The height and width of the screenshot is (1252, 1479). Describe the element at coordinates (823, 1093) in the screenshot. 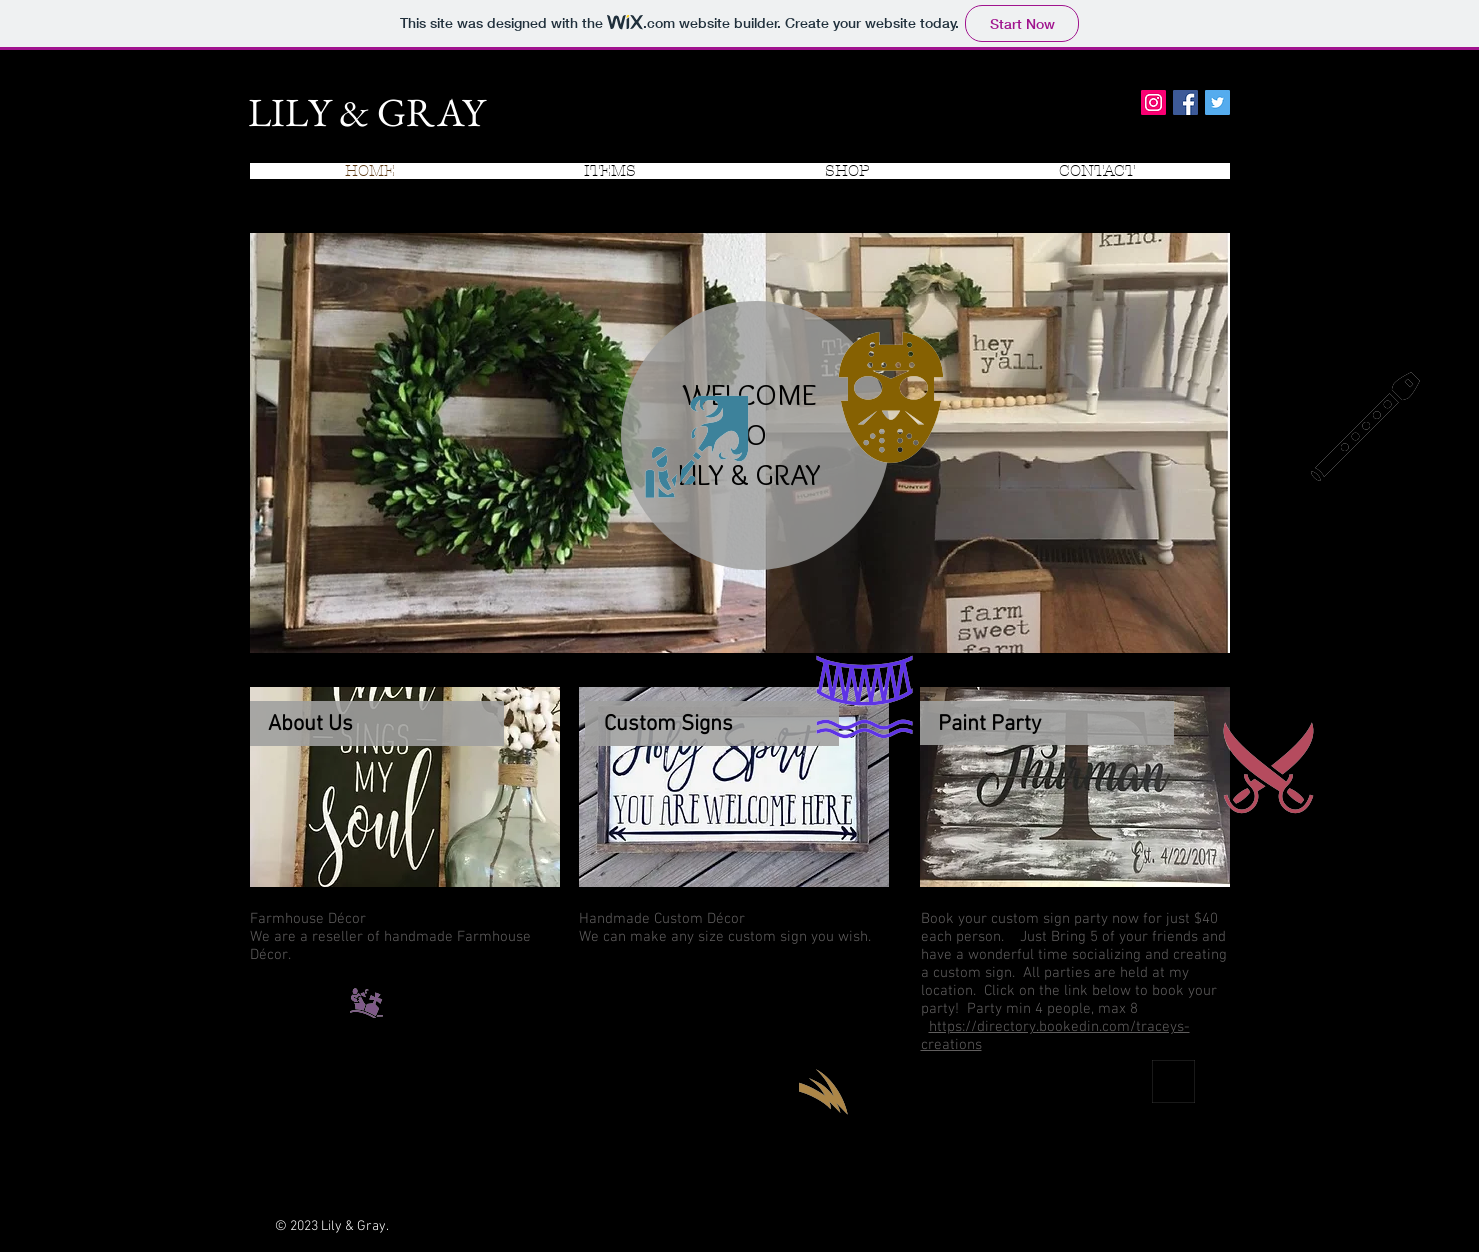

I see `indicates wind or air movement effect` at that location.